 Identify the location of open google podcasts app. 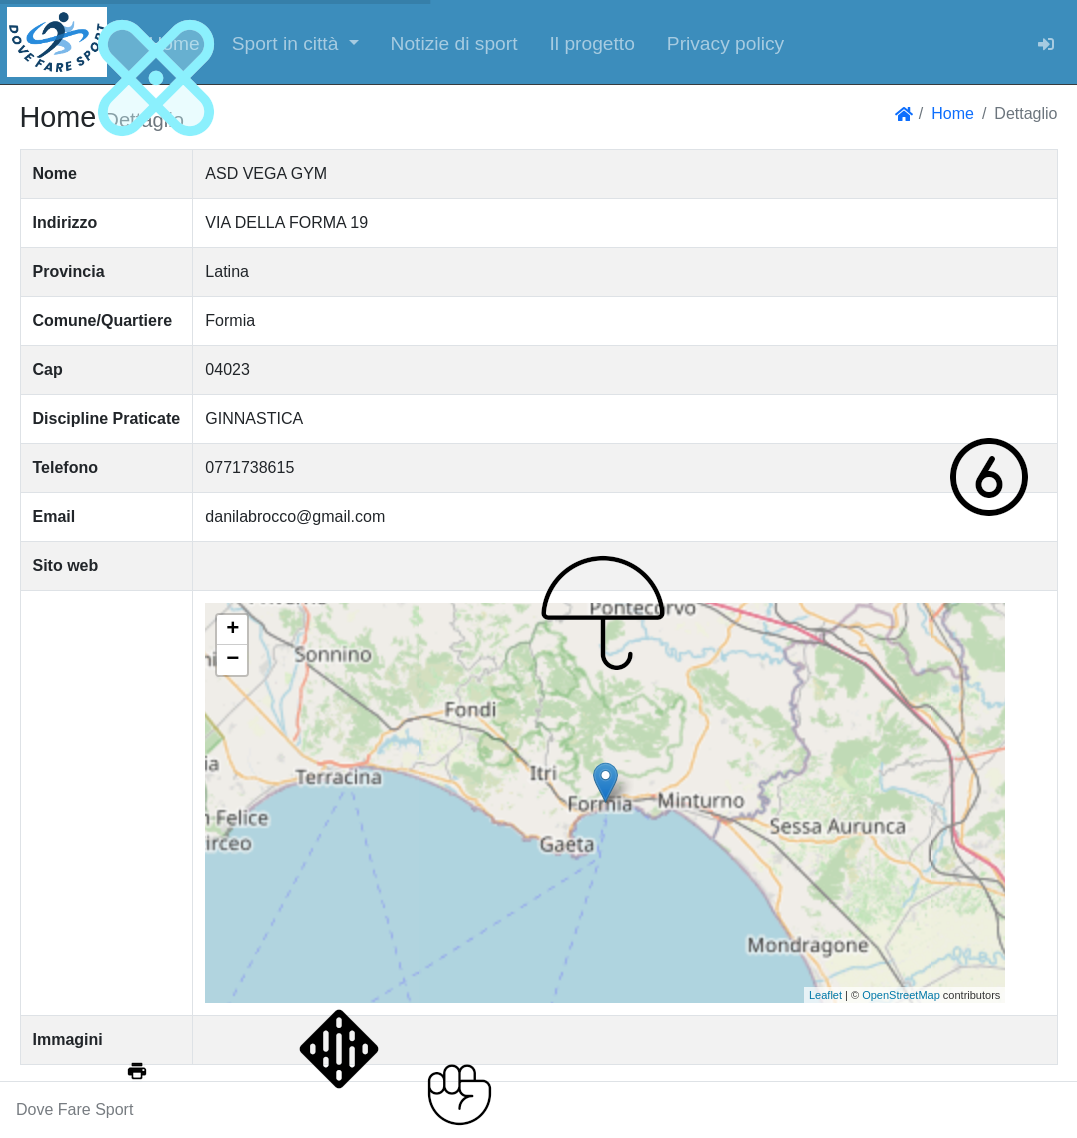
(339, 1049).